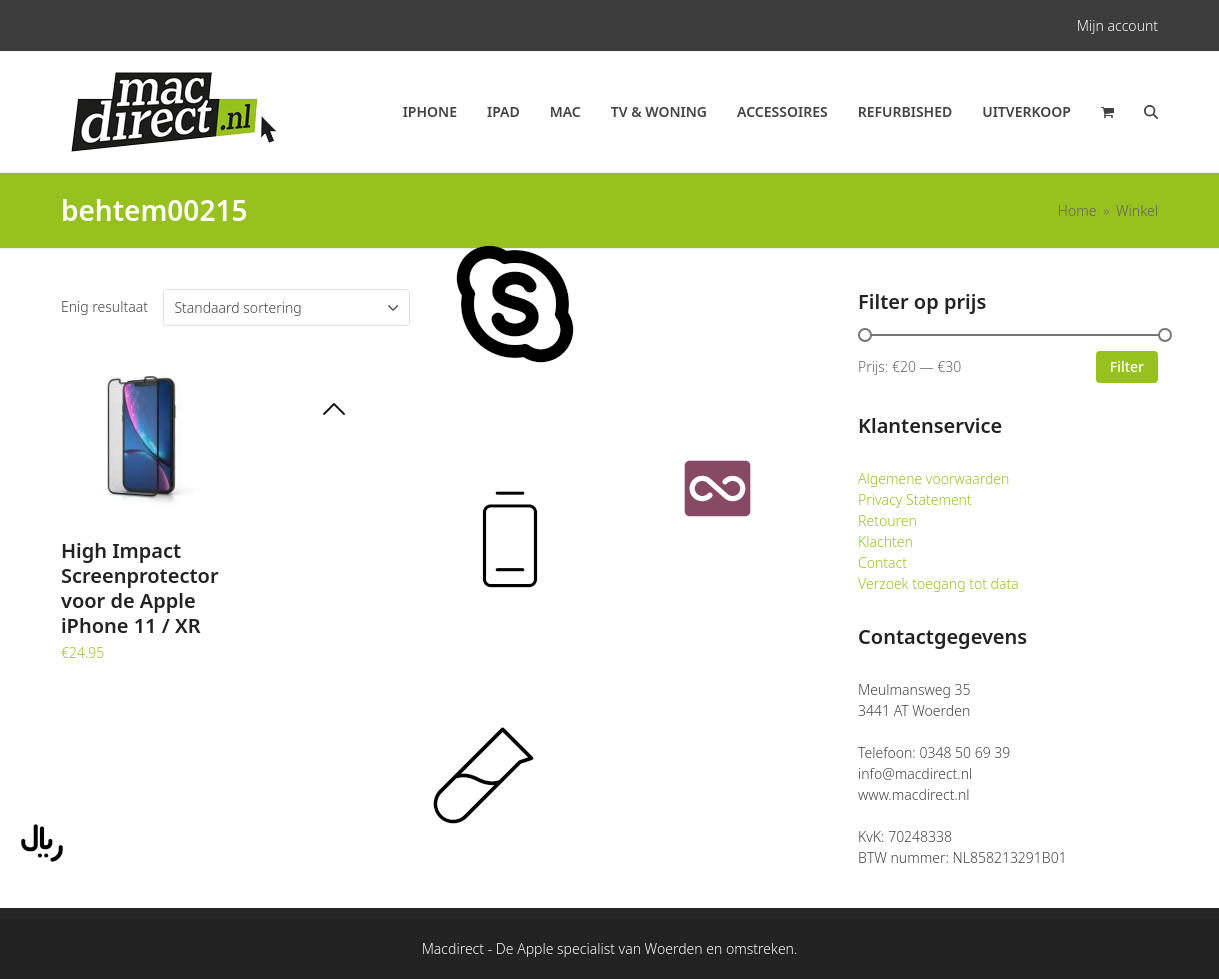 This screenshot has height=979, width=1219. I want to click on indicates price or amount in Iranian rial currency, so click(42, 843).